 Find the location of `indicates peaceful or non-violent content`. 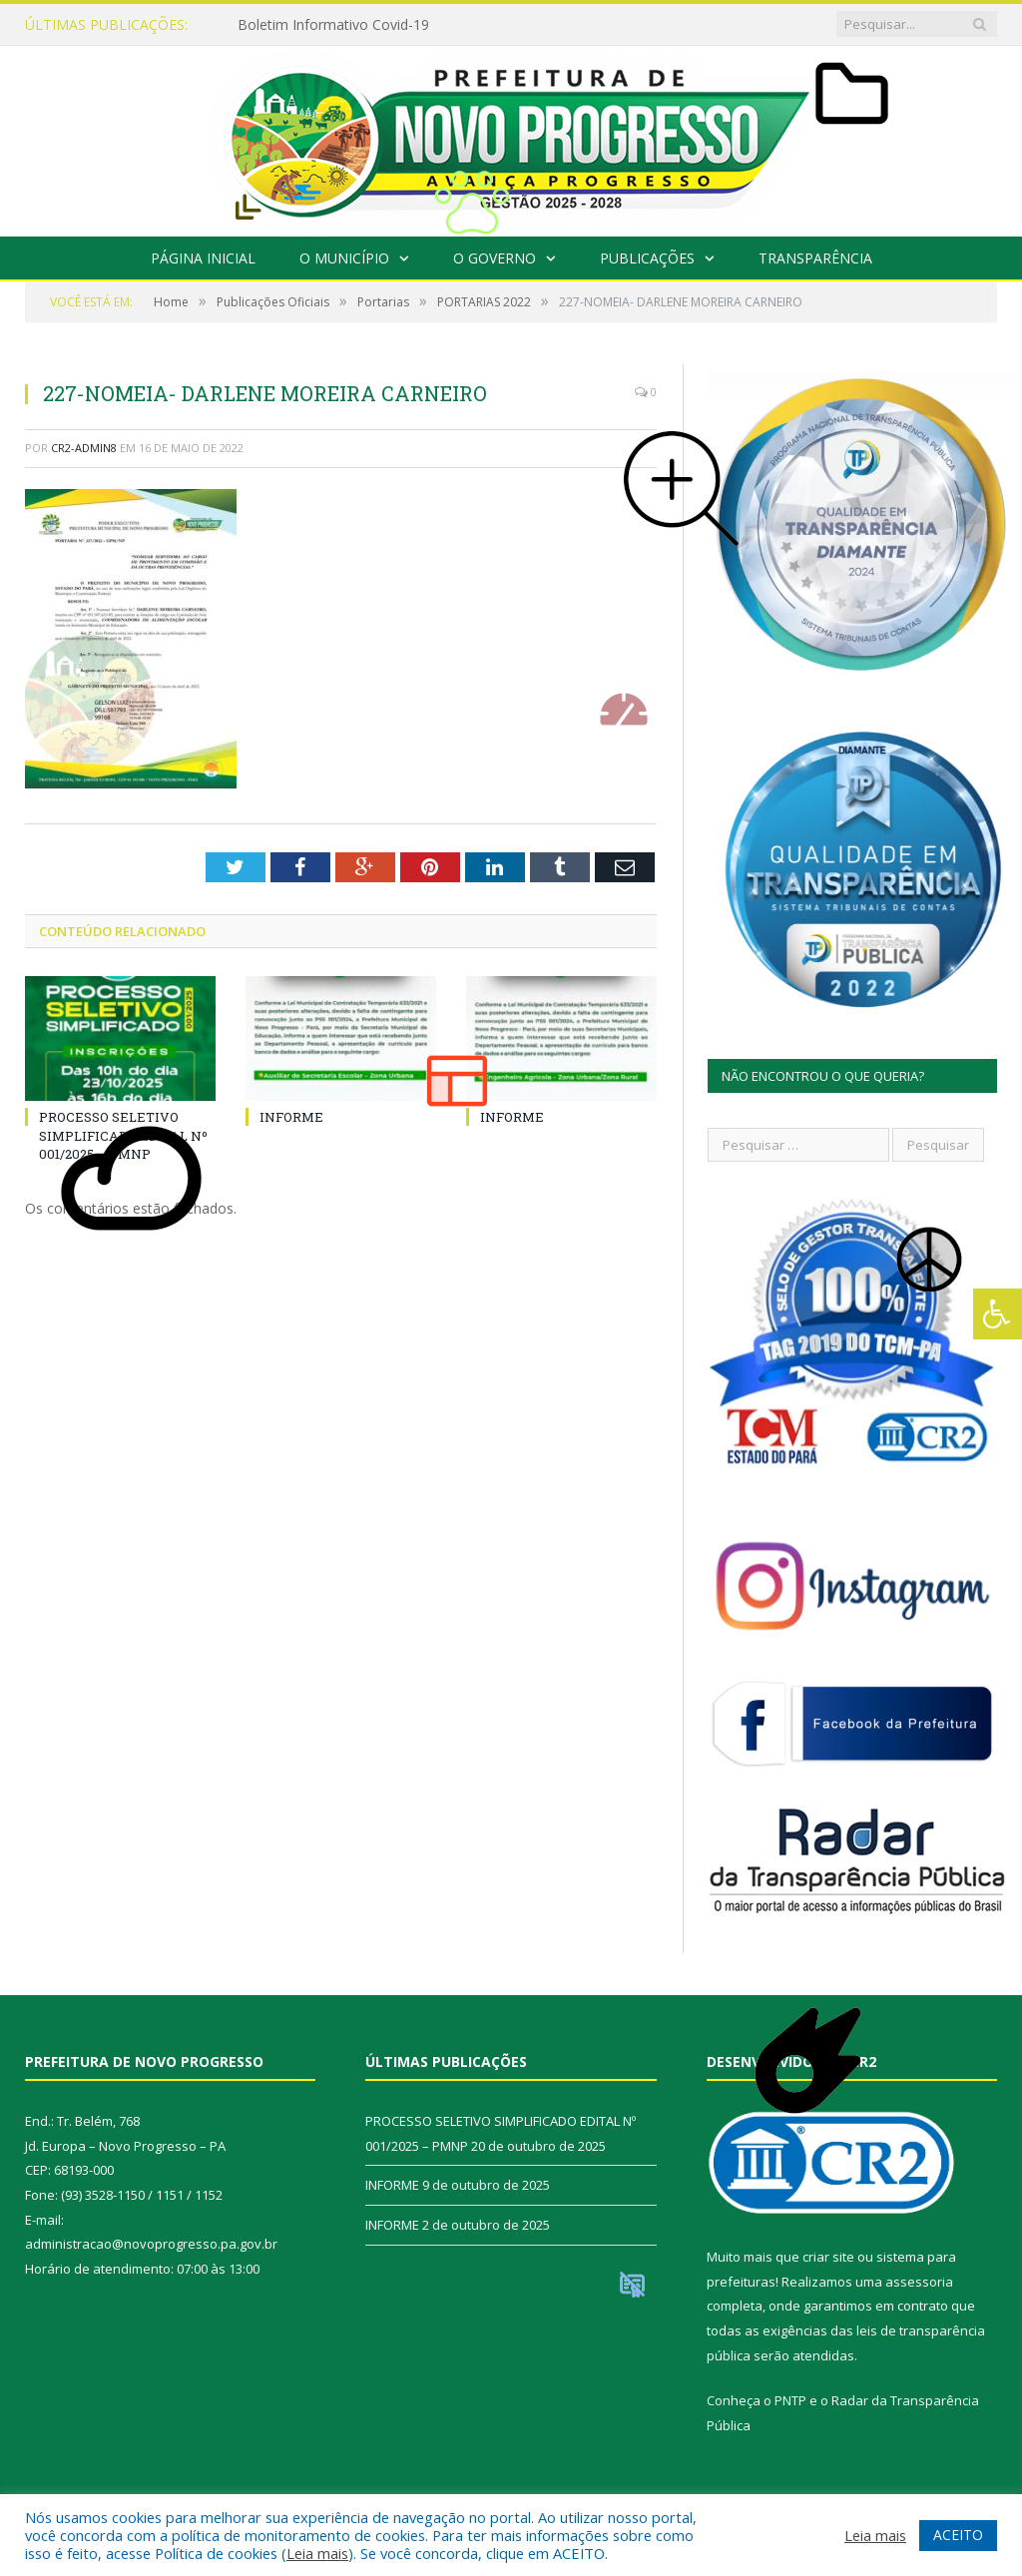

indicates peaceful or non-violent content is located at coordinates (929, 1260).